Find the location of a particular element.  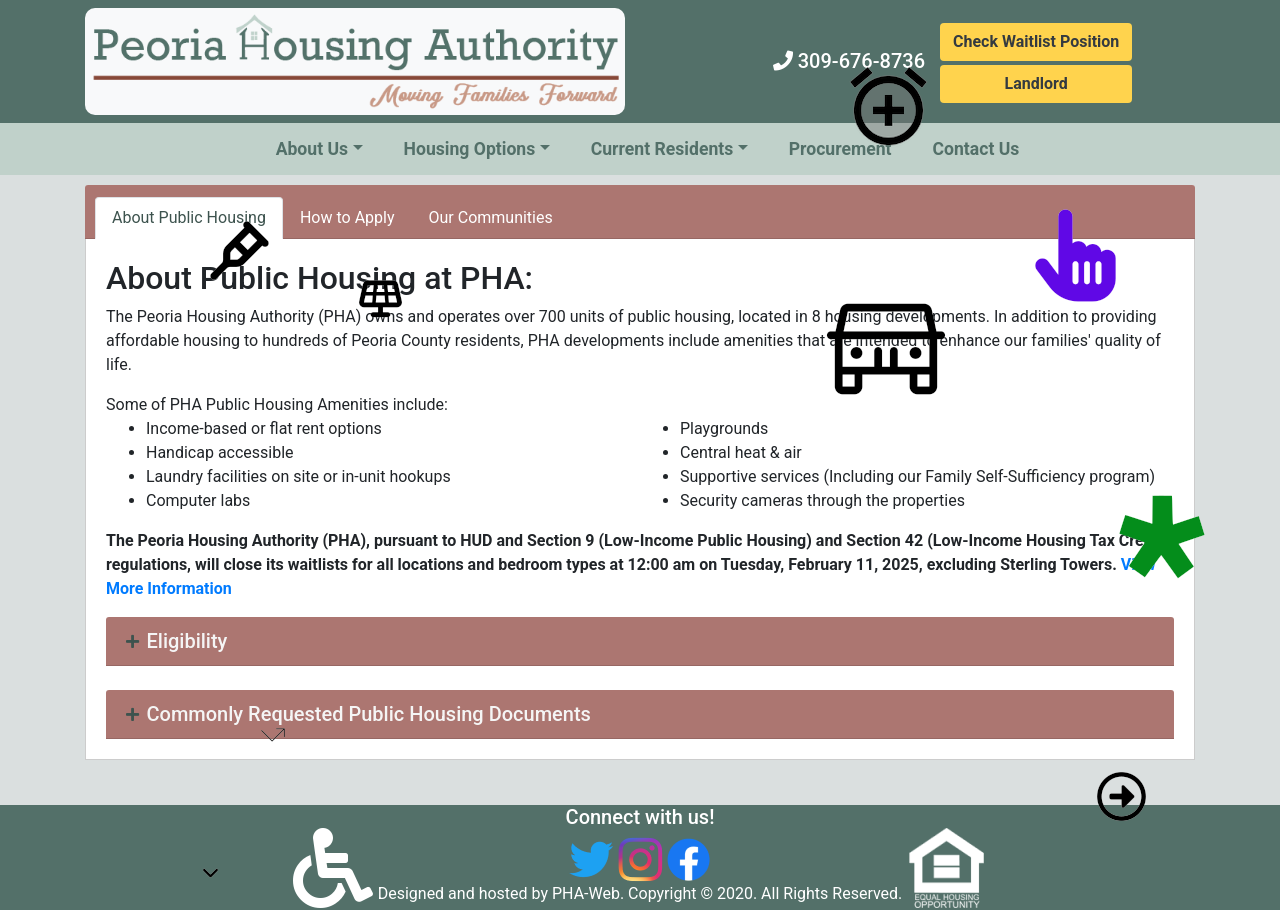

tap or click to select is located at coordinates (1075, 255).